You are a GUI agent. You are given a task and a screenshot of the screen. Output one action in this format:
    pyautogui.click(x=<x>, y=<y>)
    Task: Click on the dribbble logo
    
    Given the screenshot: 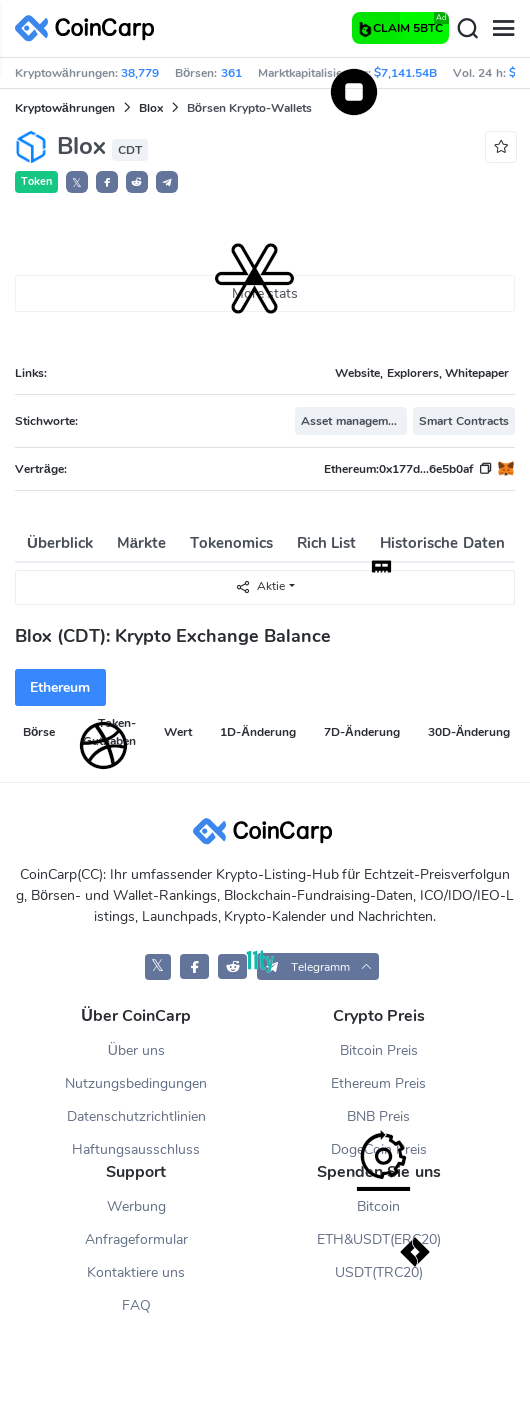 What is the action you would take?
    pyautogui.click(x=103, y=745)
    